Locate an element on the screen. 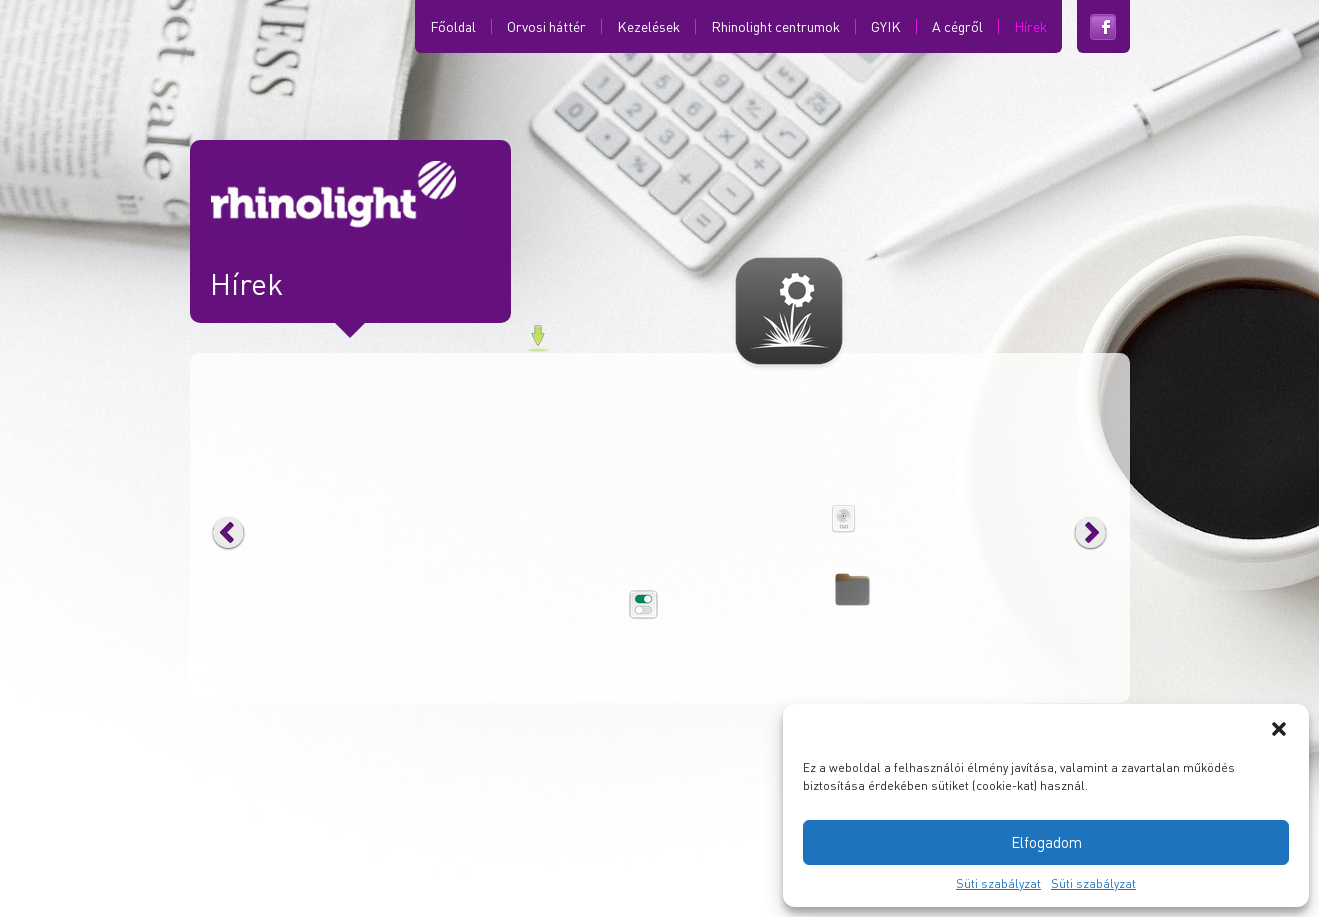 The width and height of the screenshot is (1319, 917). open folder to view contents is located at coordinates (852, 589).